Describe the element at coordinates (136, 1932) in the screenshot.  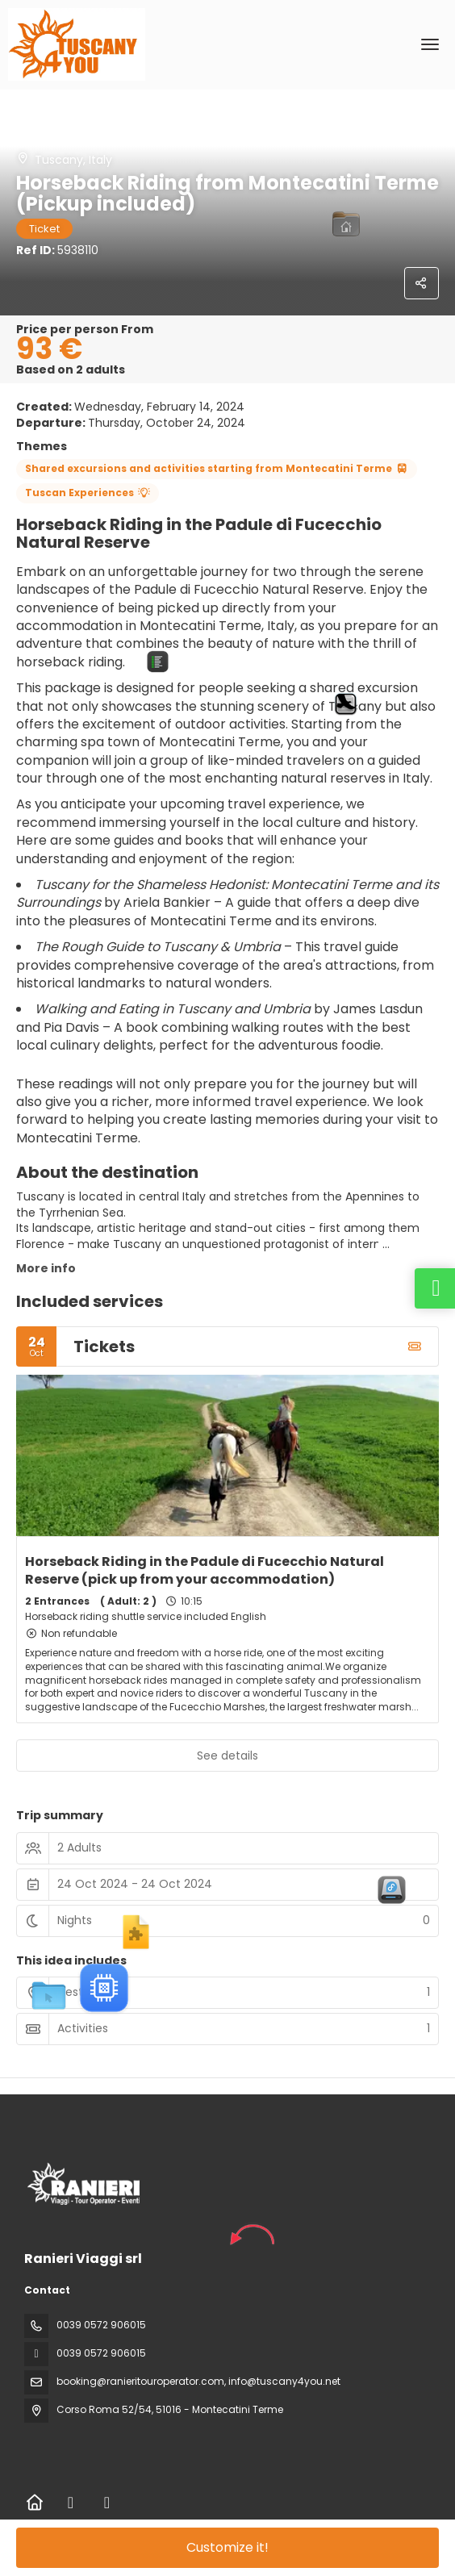
I see `a plugin-generated file type` at that location.